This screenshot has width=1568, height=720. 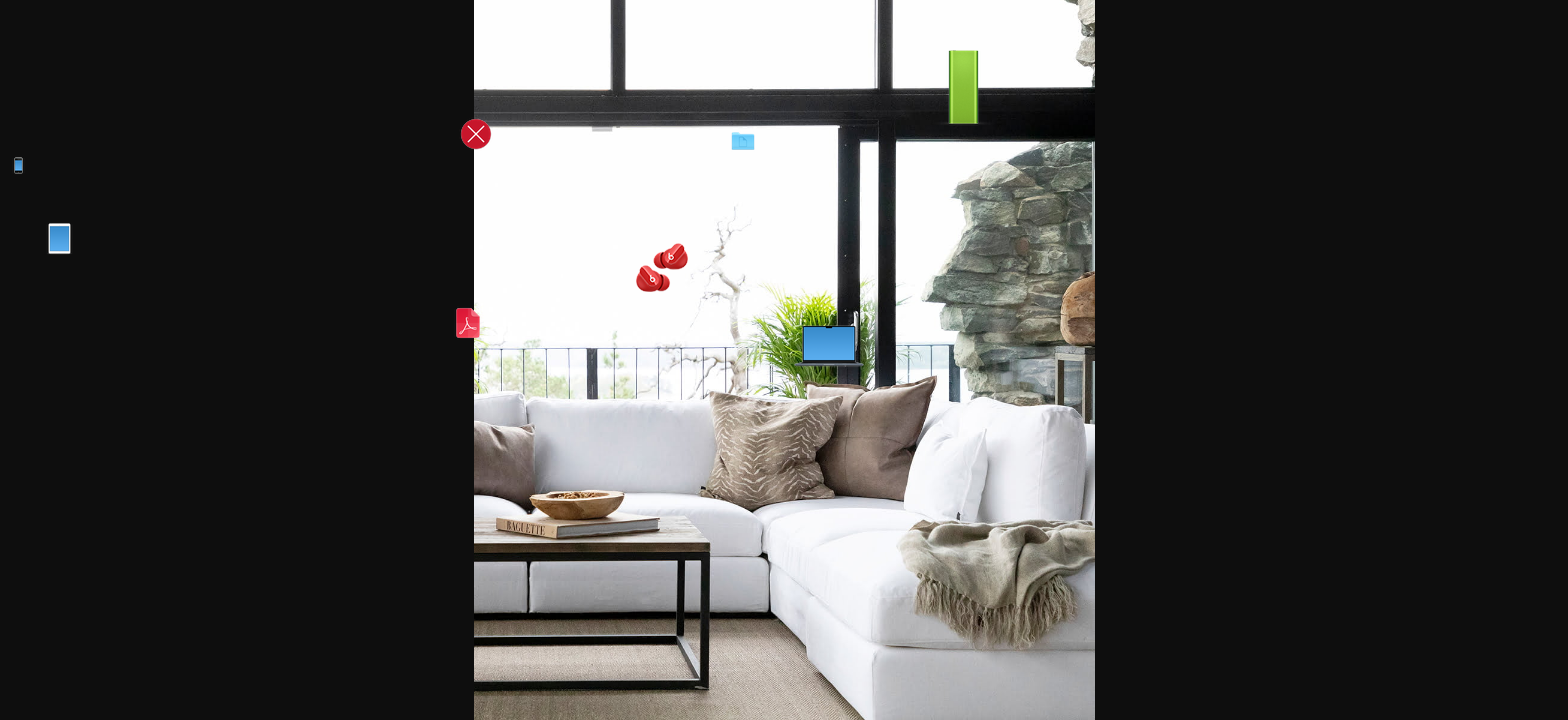 What do you see at coordinates (18, 165) in the screenshot?
I see `indicates a connected iPhone device` at bounding box center [18, 165].